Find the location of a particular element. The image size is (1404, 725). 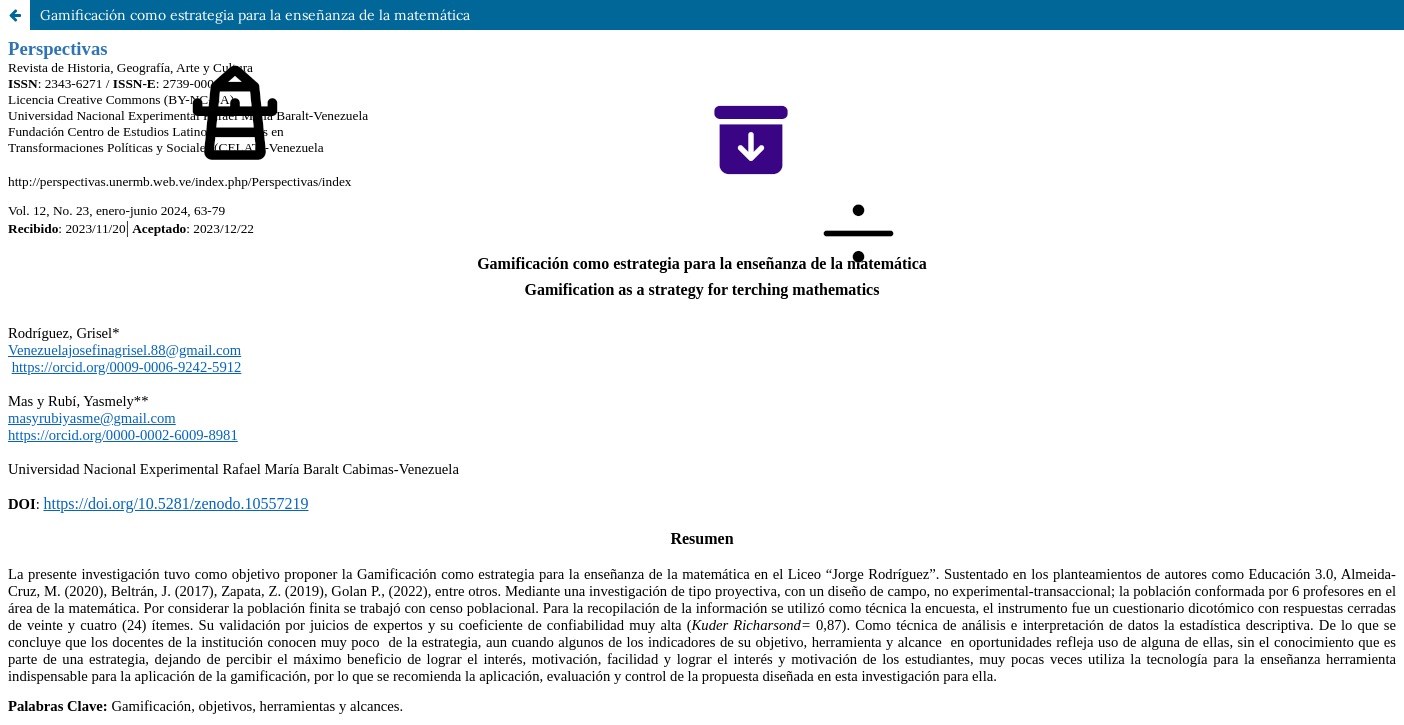

perform division calculation is located at coordinates (858, 233).